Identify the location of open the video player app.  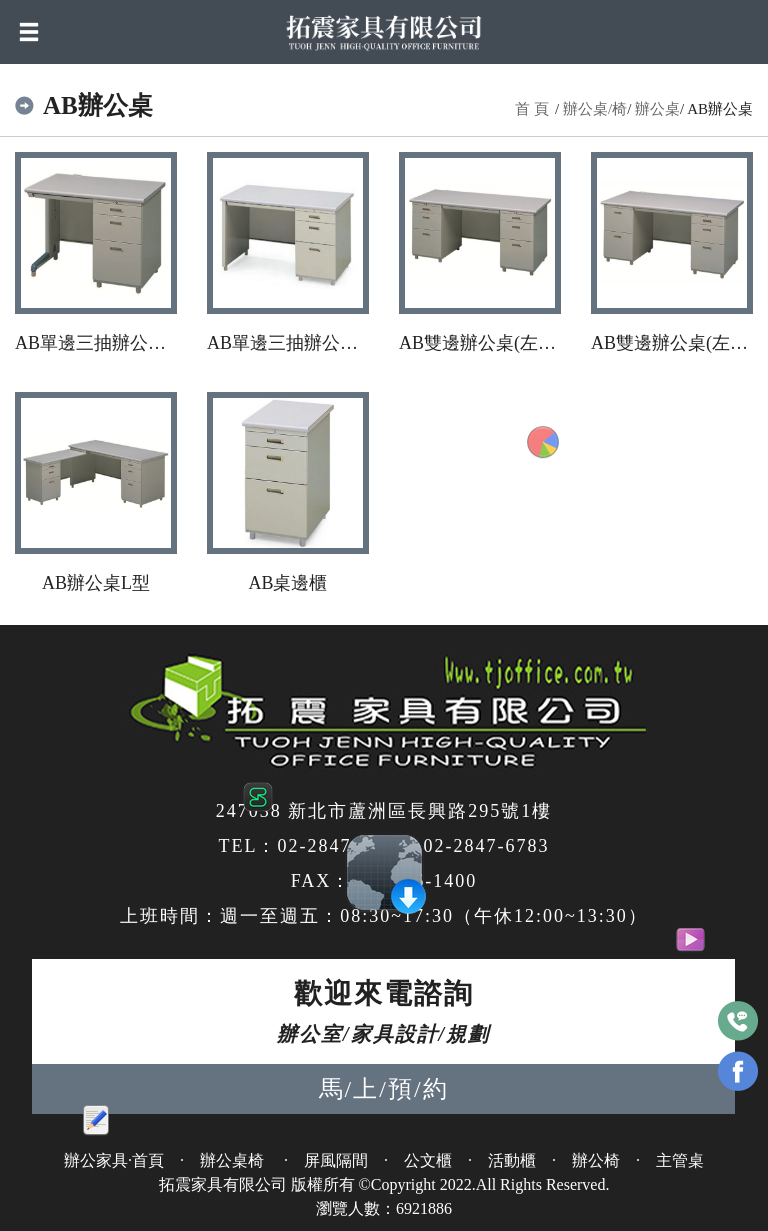
(690, 939).